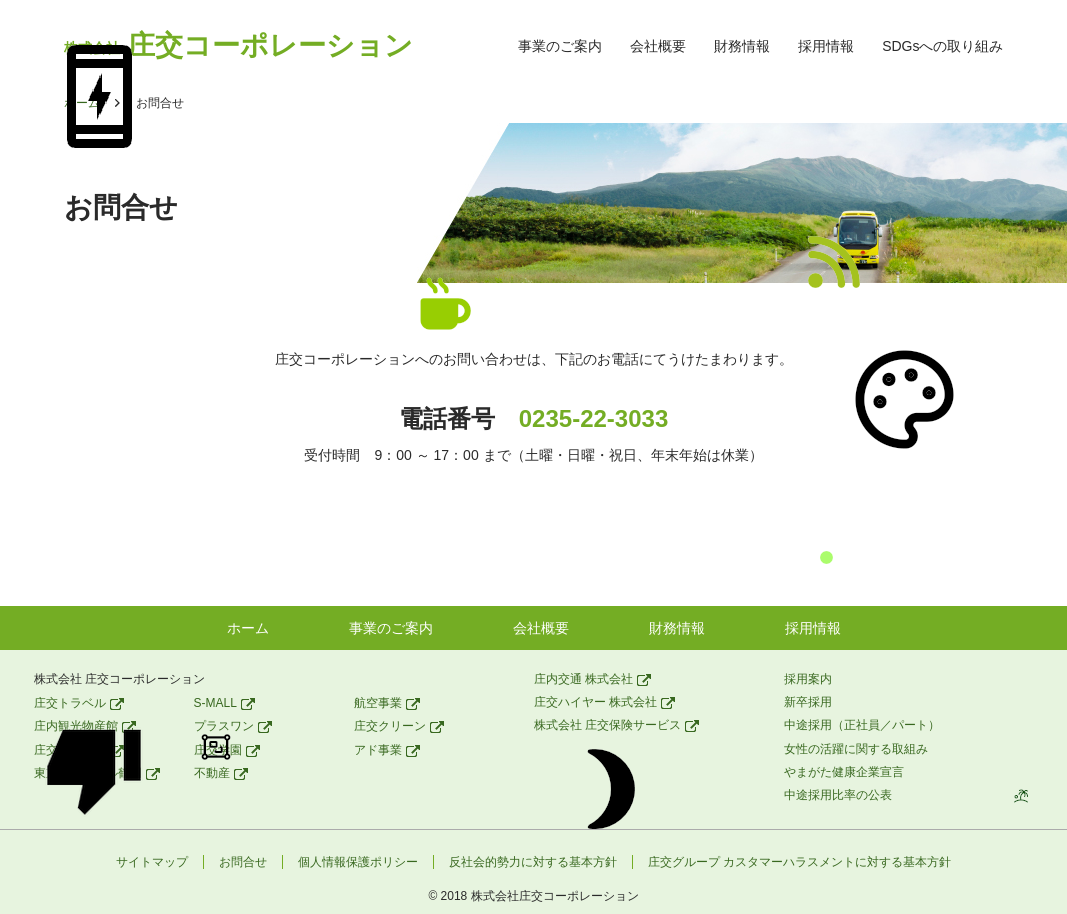 The image size is (1067, 914). I want to click on group selected objects together, so click(216, 747).